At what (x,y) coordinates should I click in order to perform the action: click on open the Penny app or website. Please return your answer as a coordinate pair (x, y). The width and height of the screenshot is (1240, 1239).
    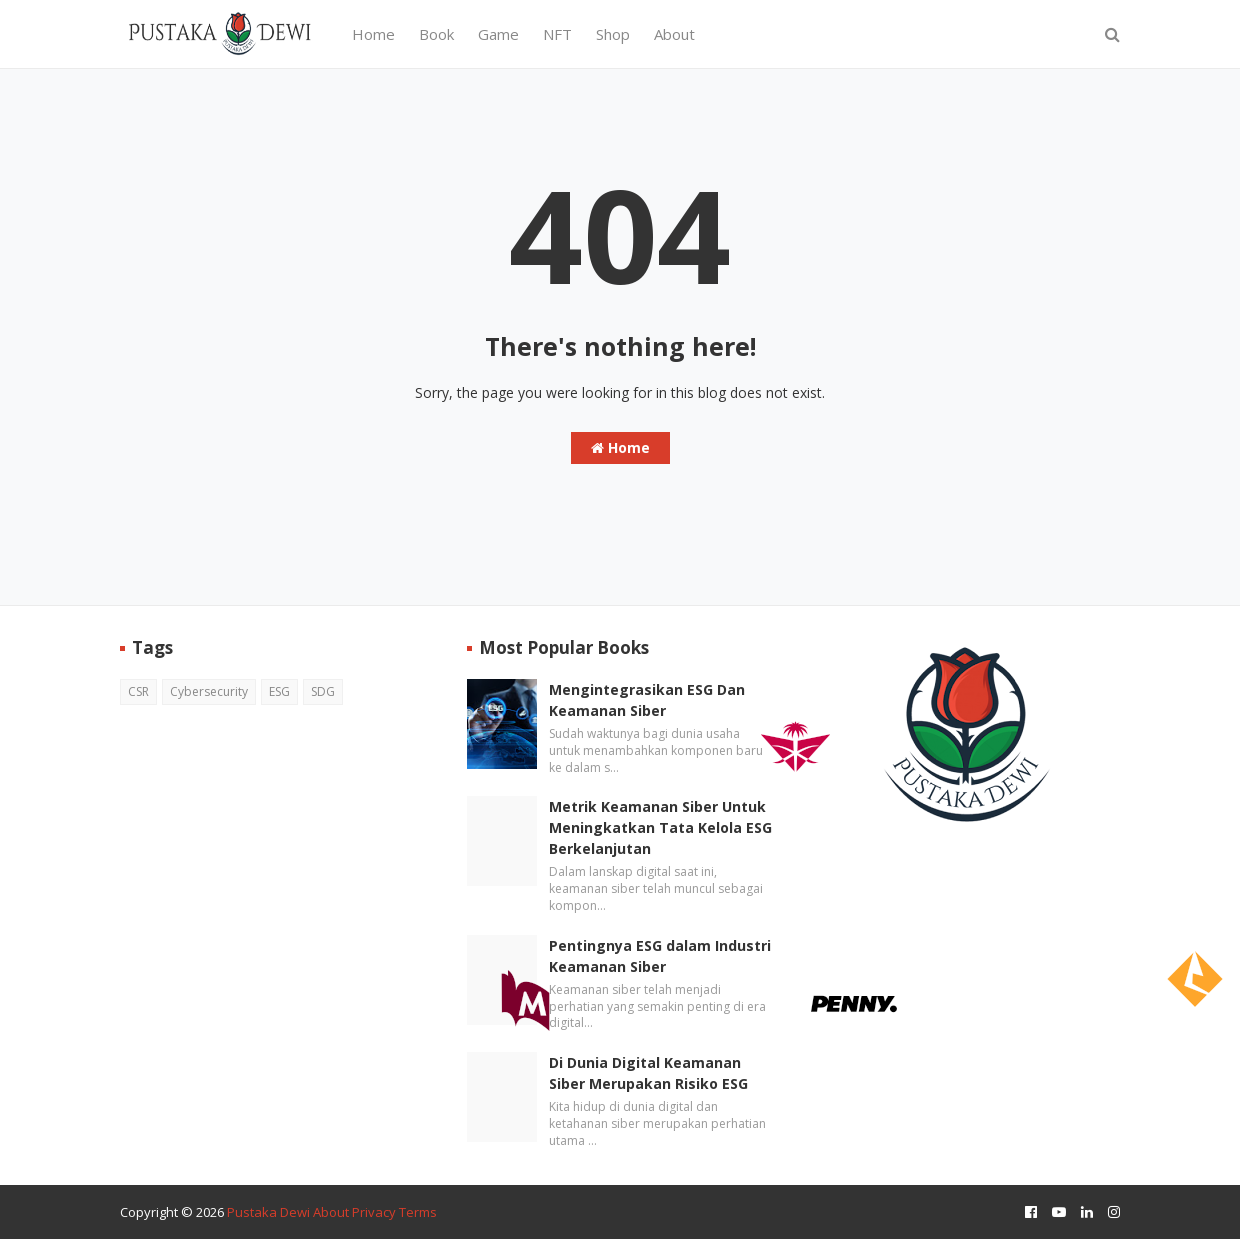
    Looking at the image, I should click on (854, 1004).